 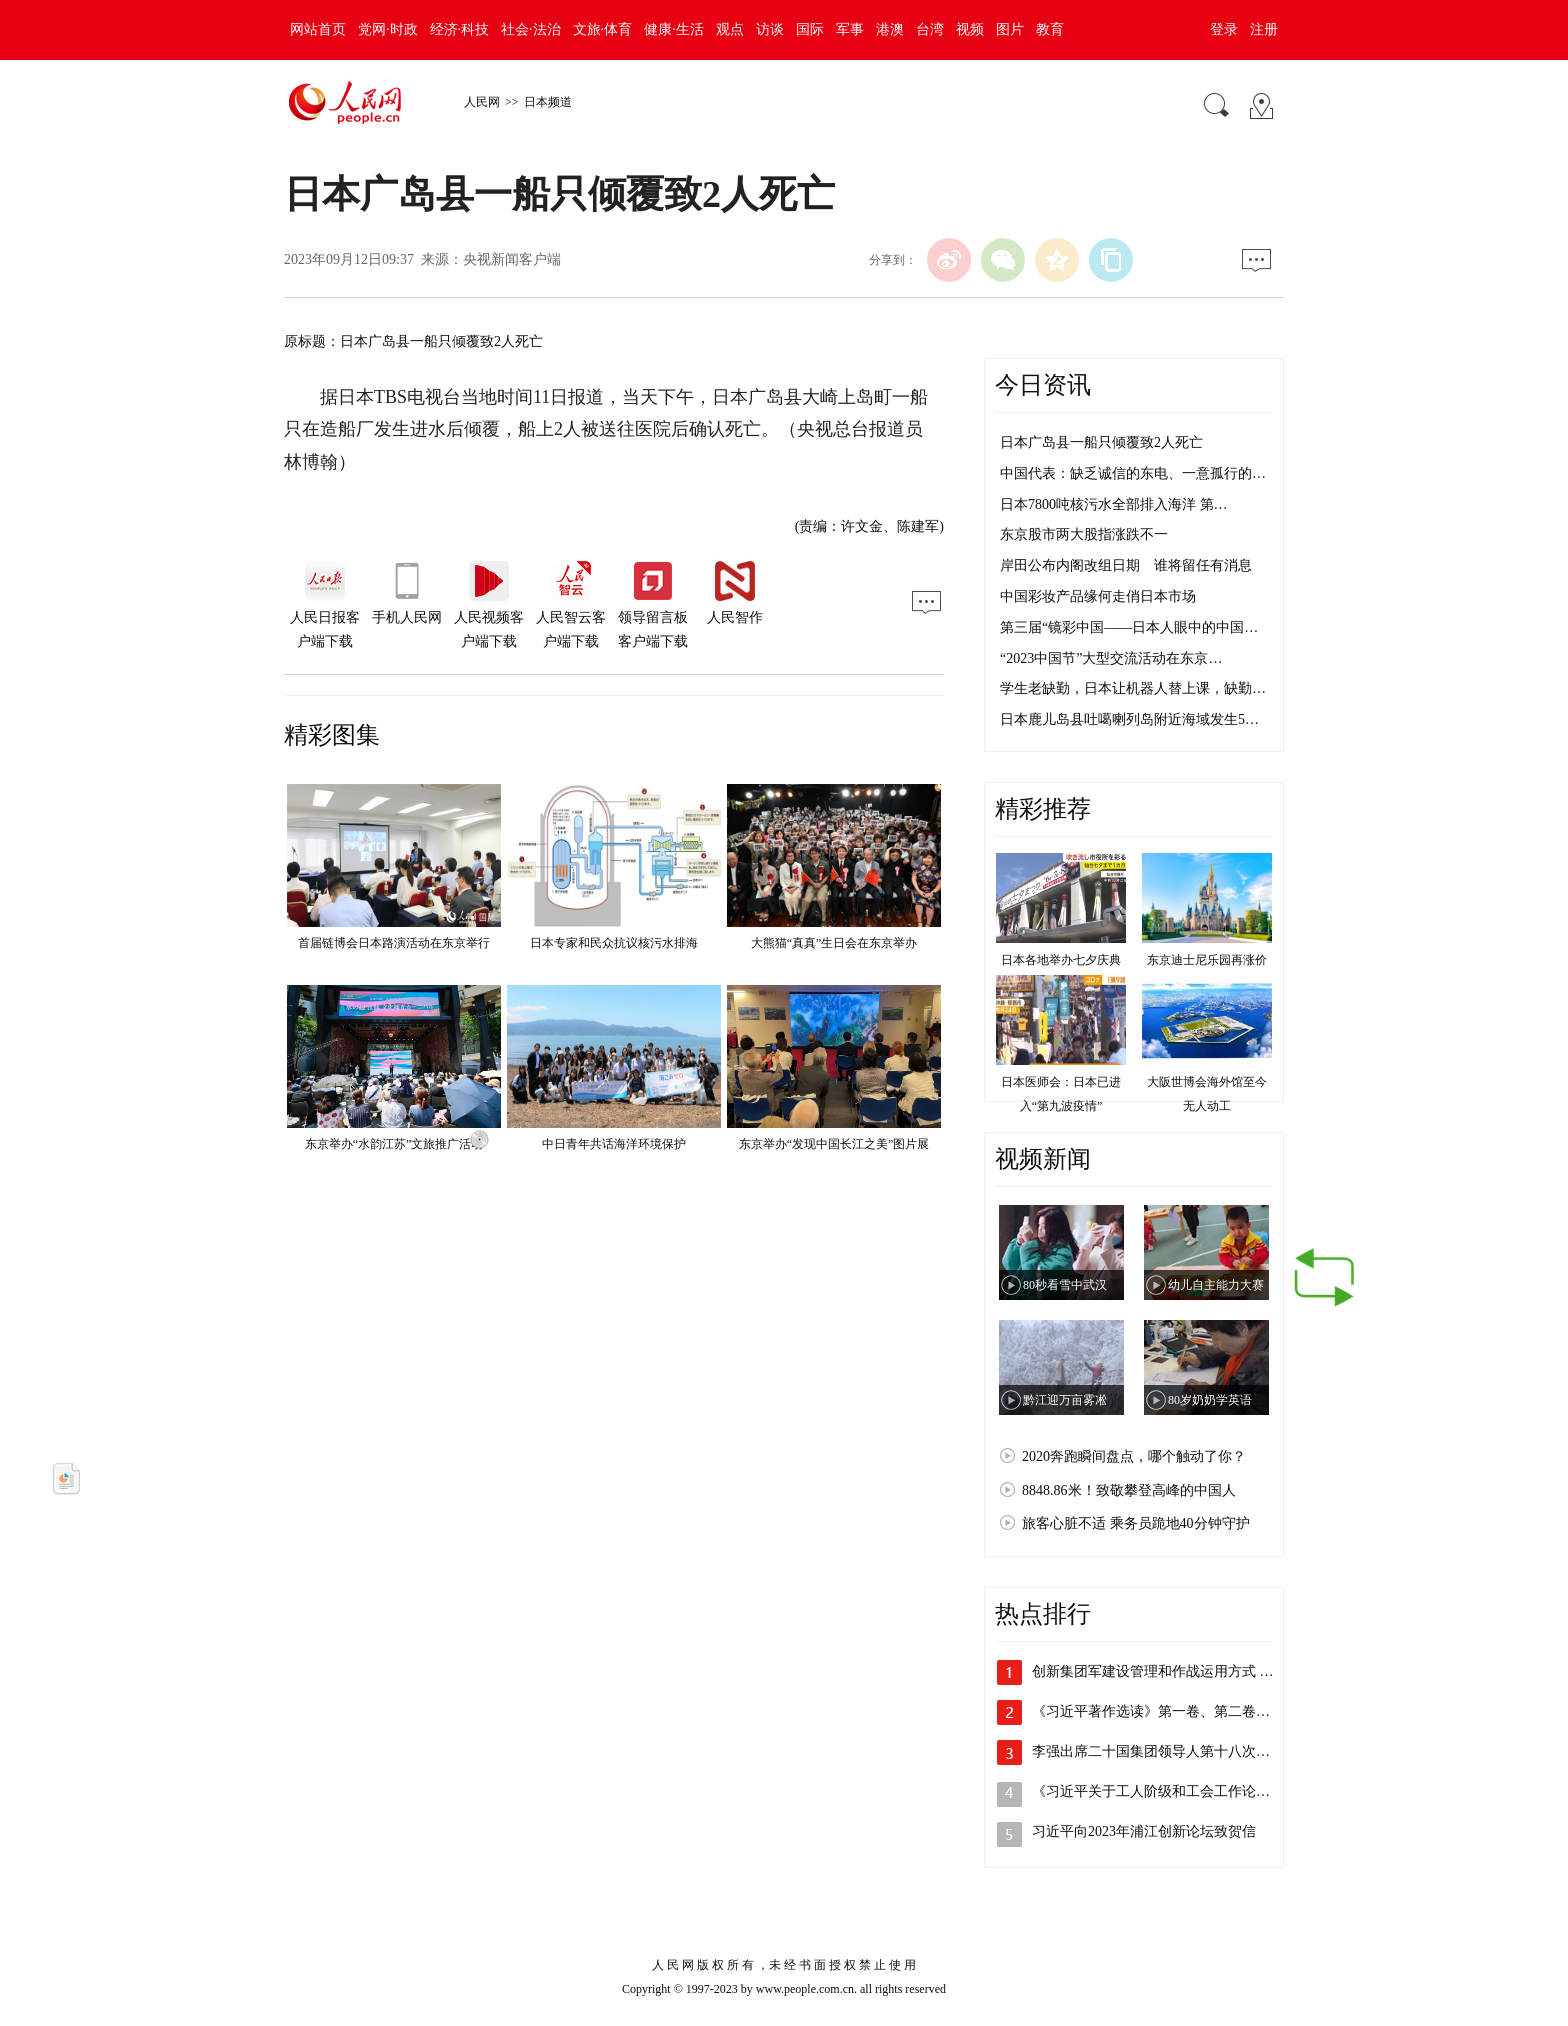 I want to click on open a presentation file, so click(x=66, y=1478).